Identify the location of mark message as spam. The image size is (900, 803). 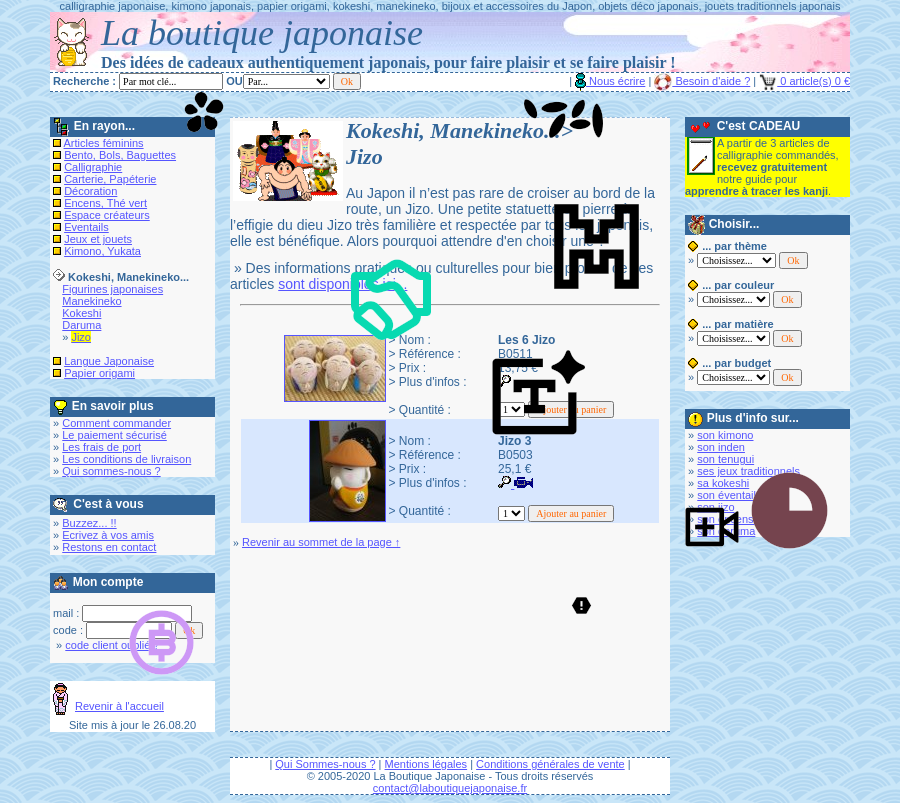
(581, 605).